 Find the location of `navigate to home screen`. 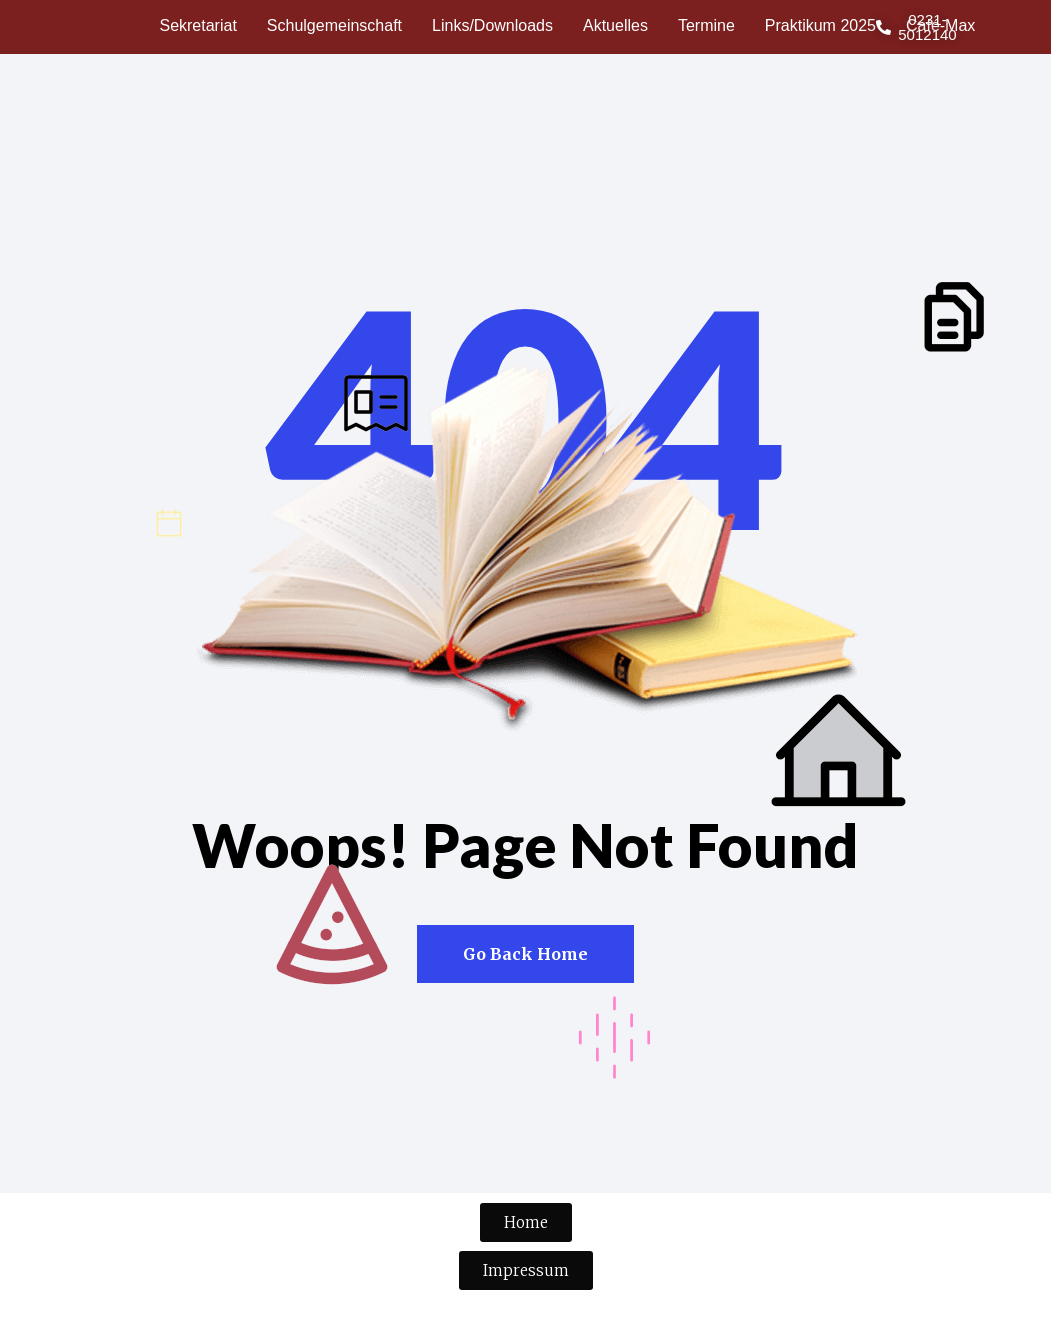

navigate to home screen is located at coordinates (838, 752).